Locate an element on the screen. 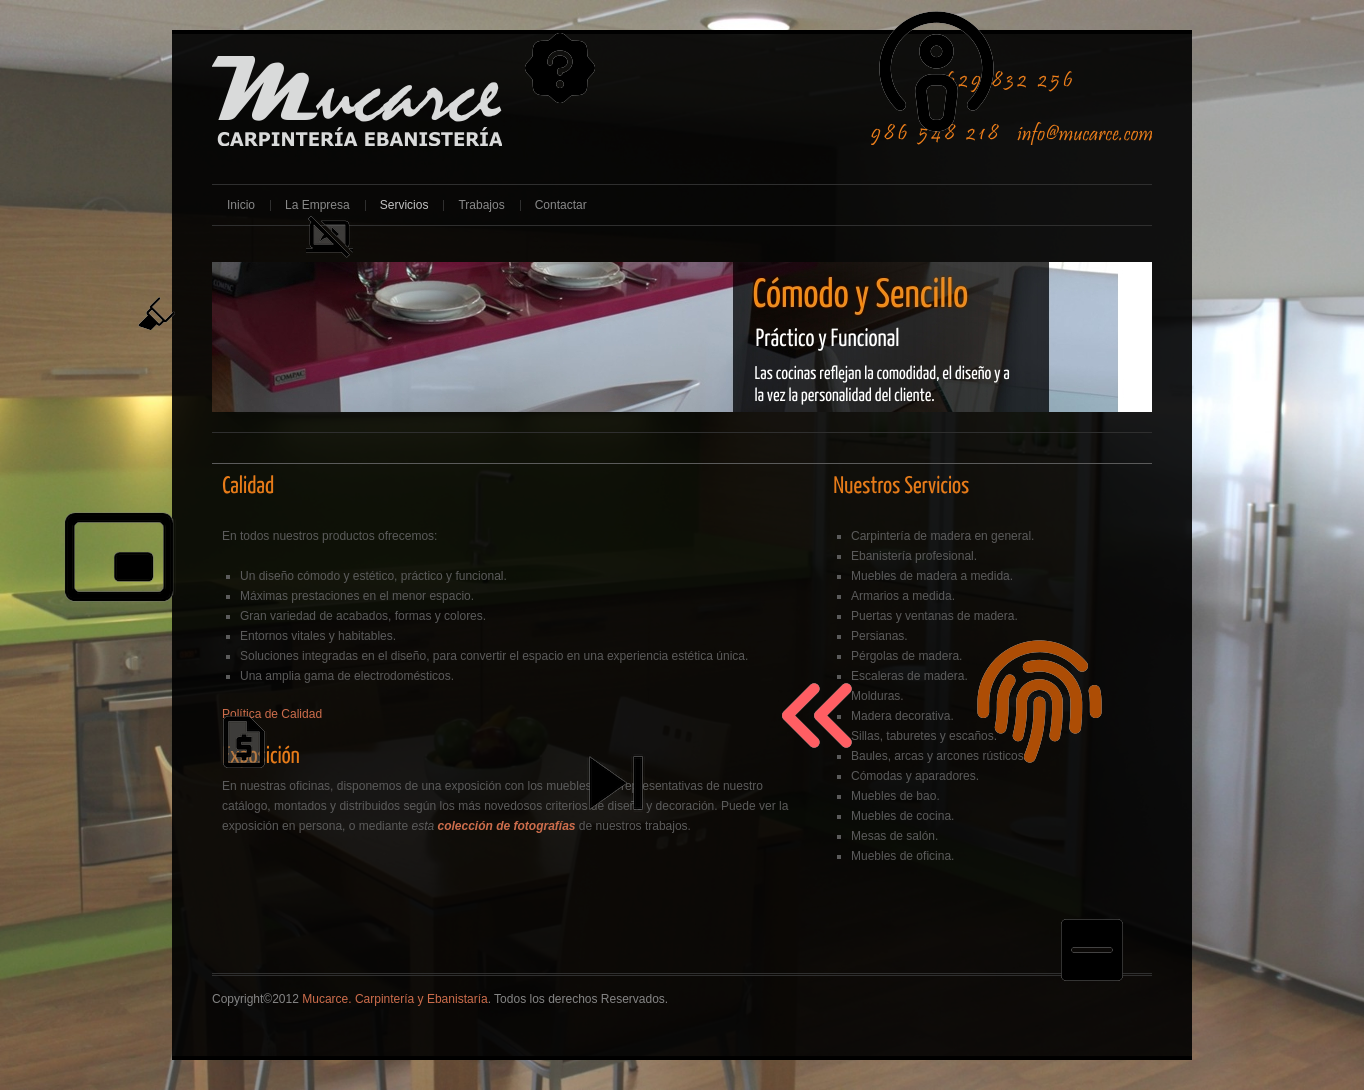 The image size is (1364, 1090). enable picture-in-picture mode is located at coordinates (119, 557).